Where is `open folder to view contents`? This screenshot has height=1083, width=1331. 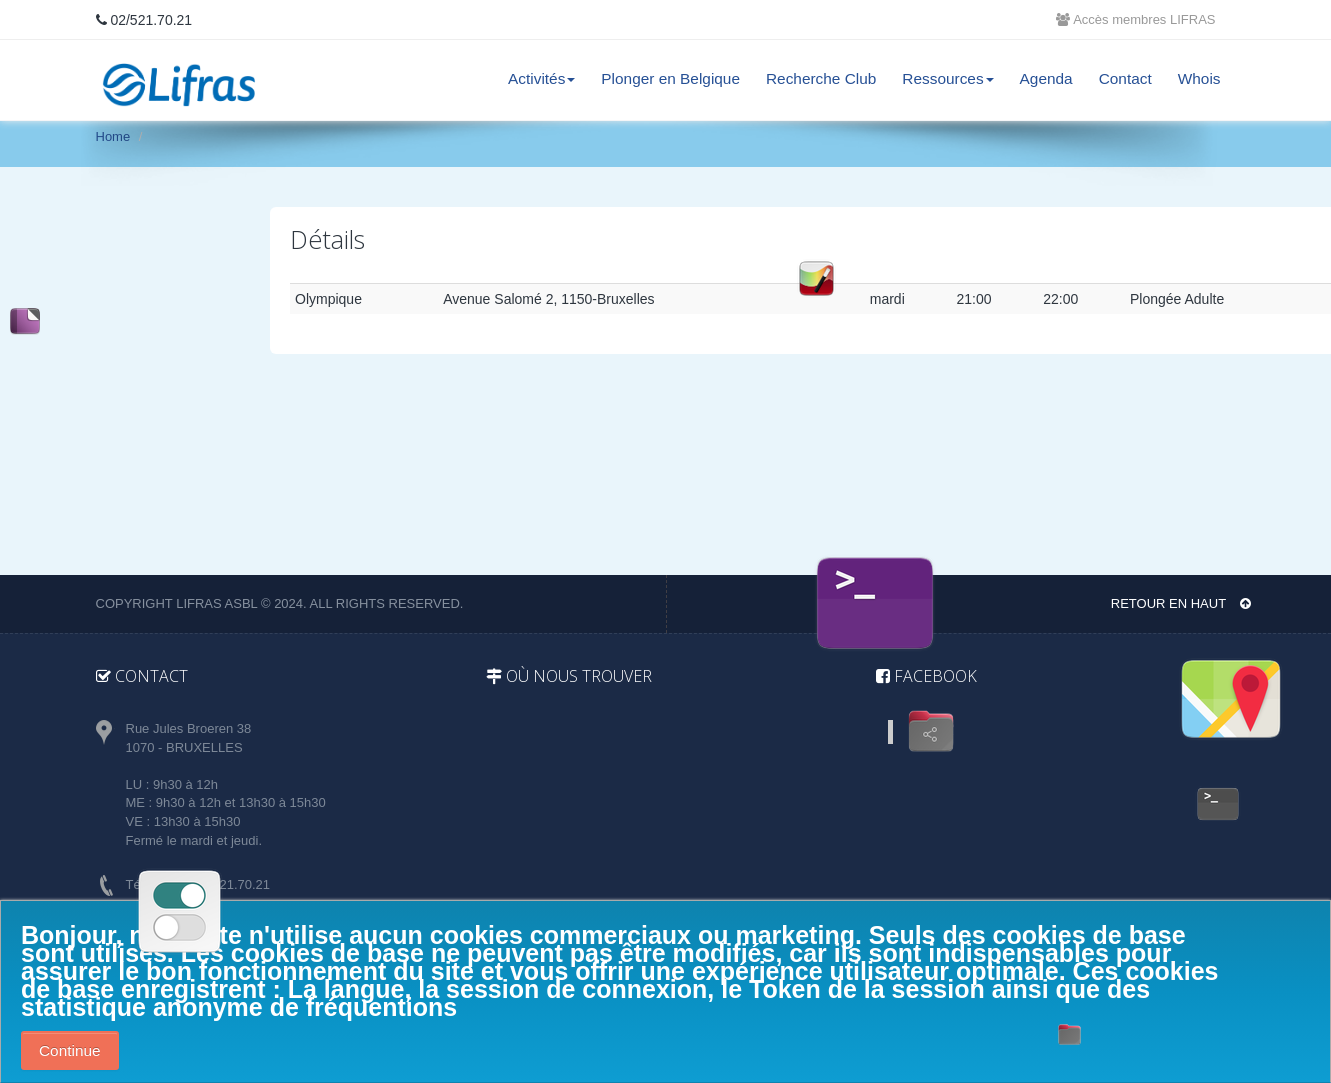
open folder to view contents is located at coordinates (1069, 1034).